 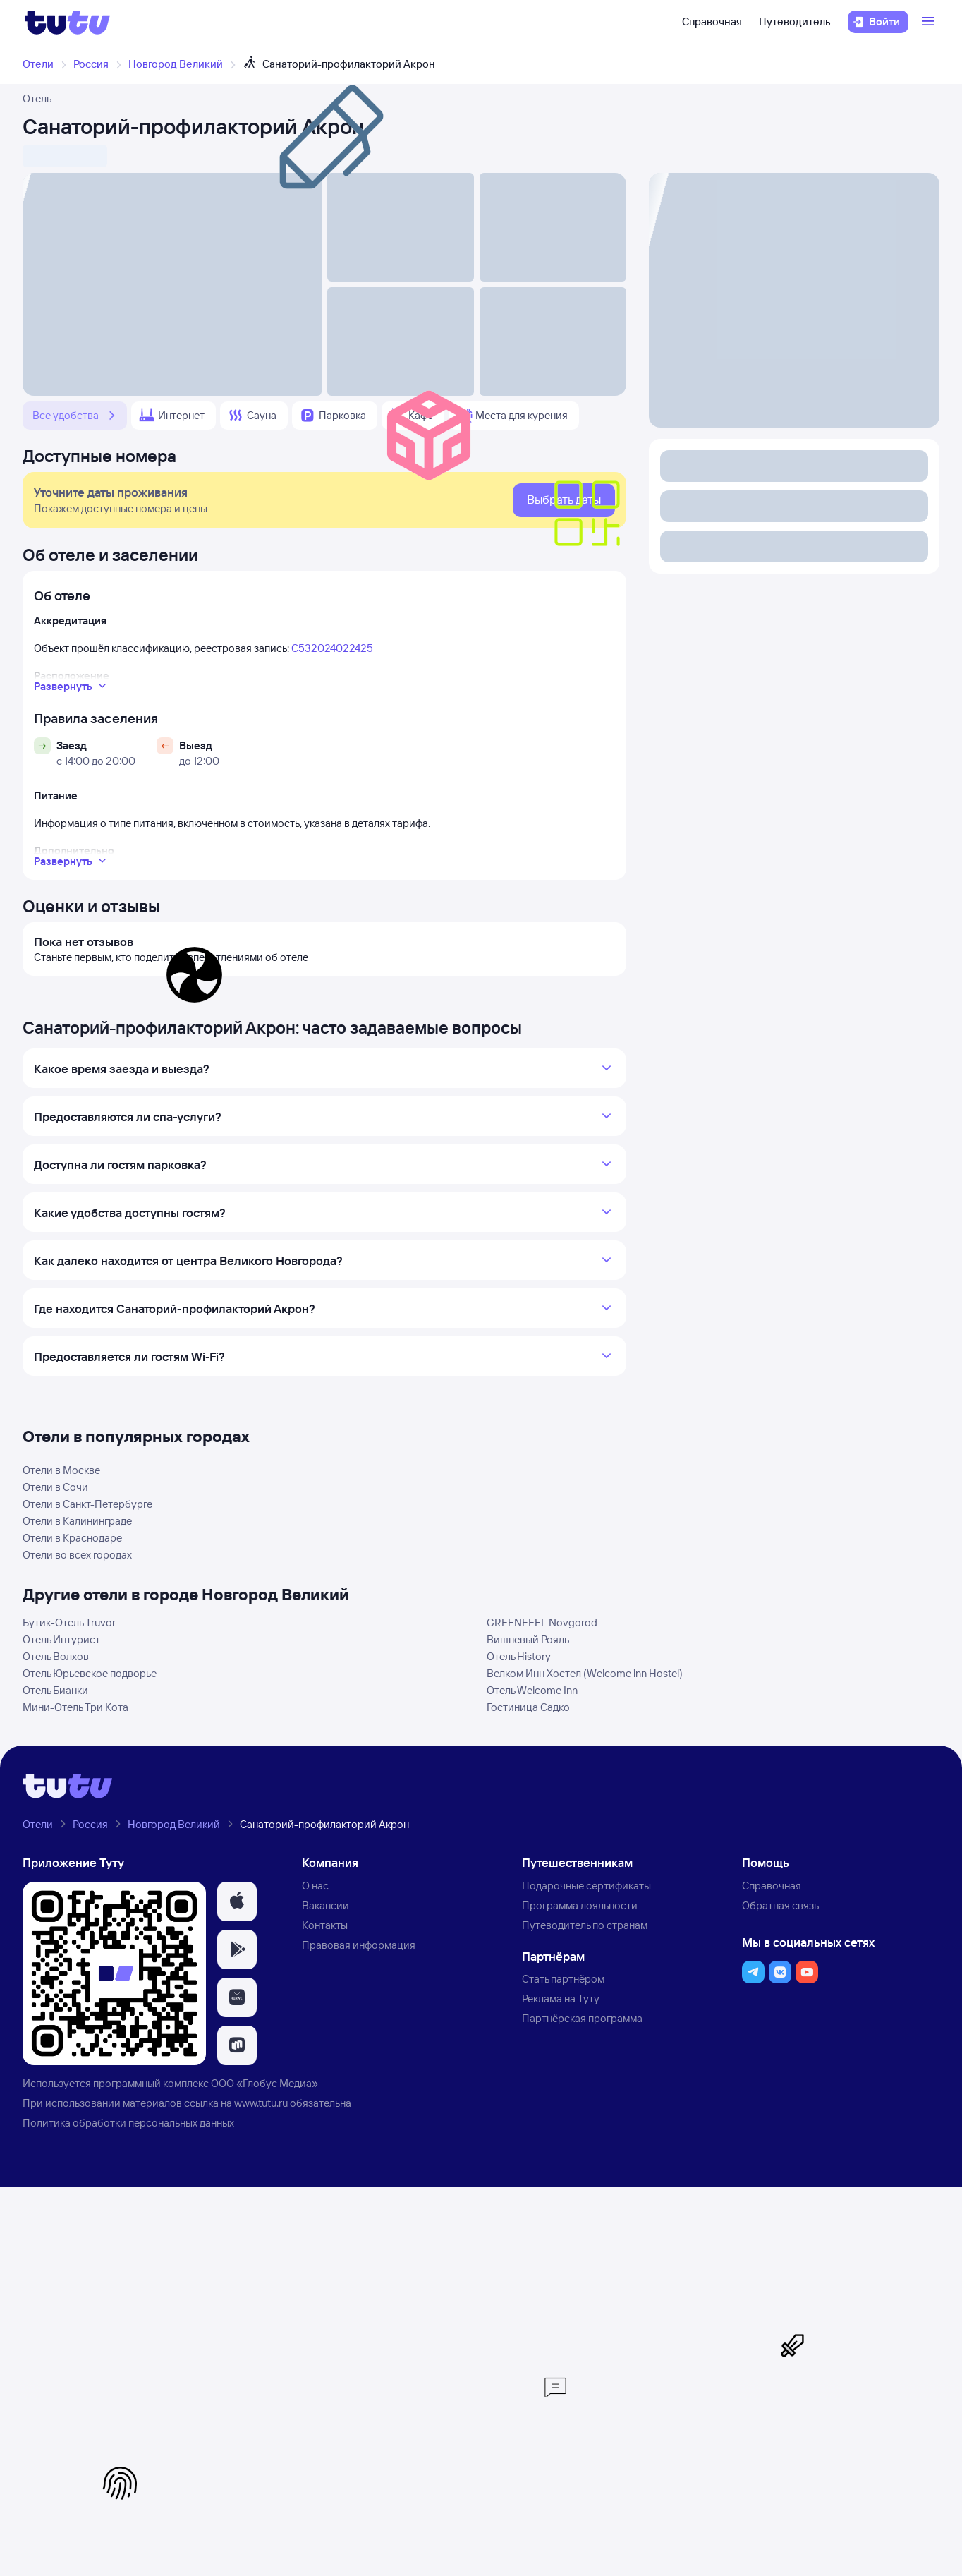 What do you see at coordinates (793, 2345) in the screenshot?
I see `access game or combat features` at bounding box center [793, 2345].